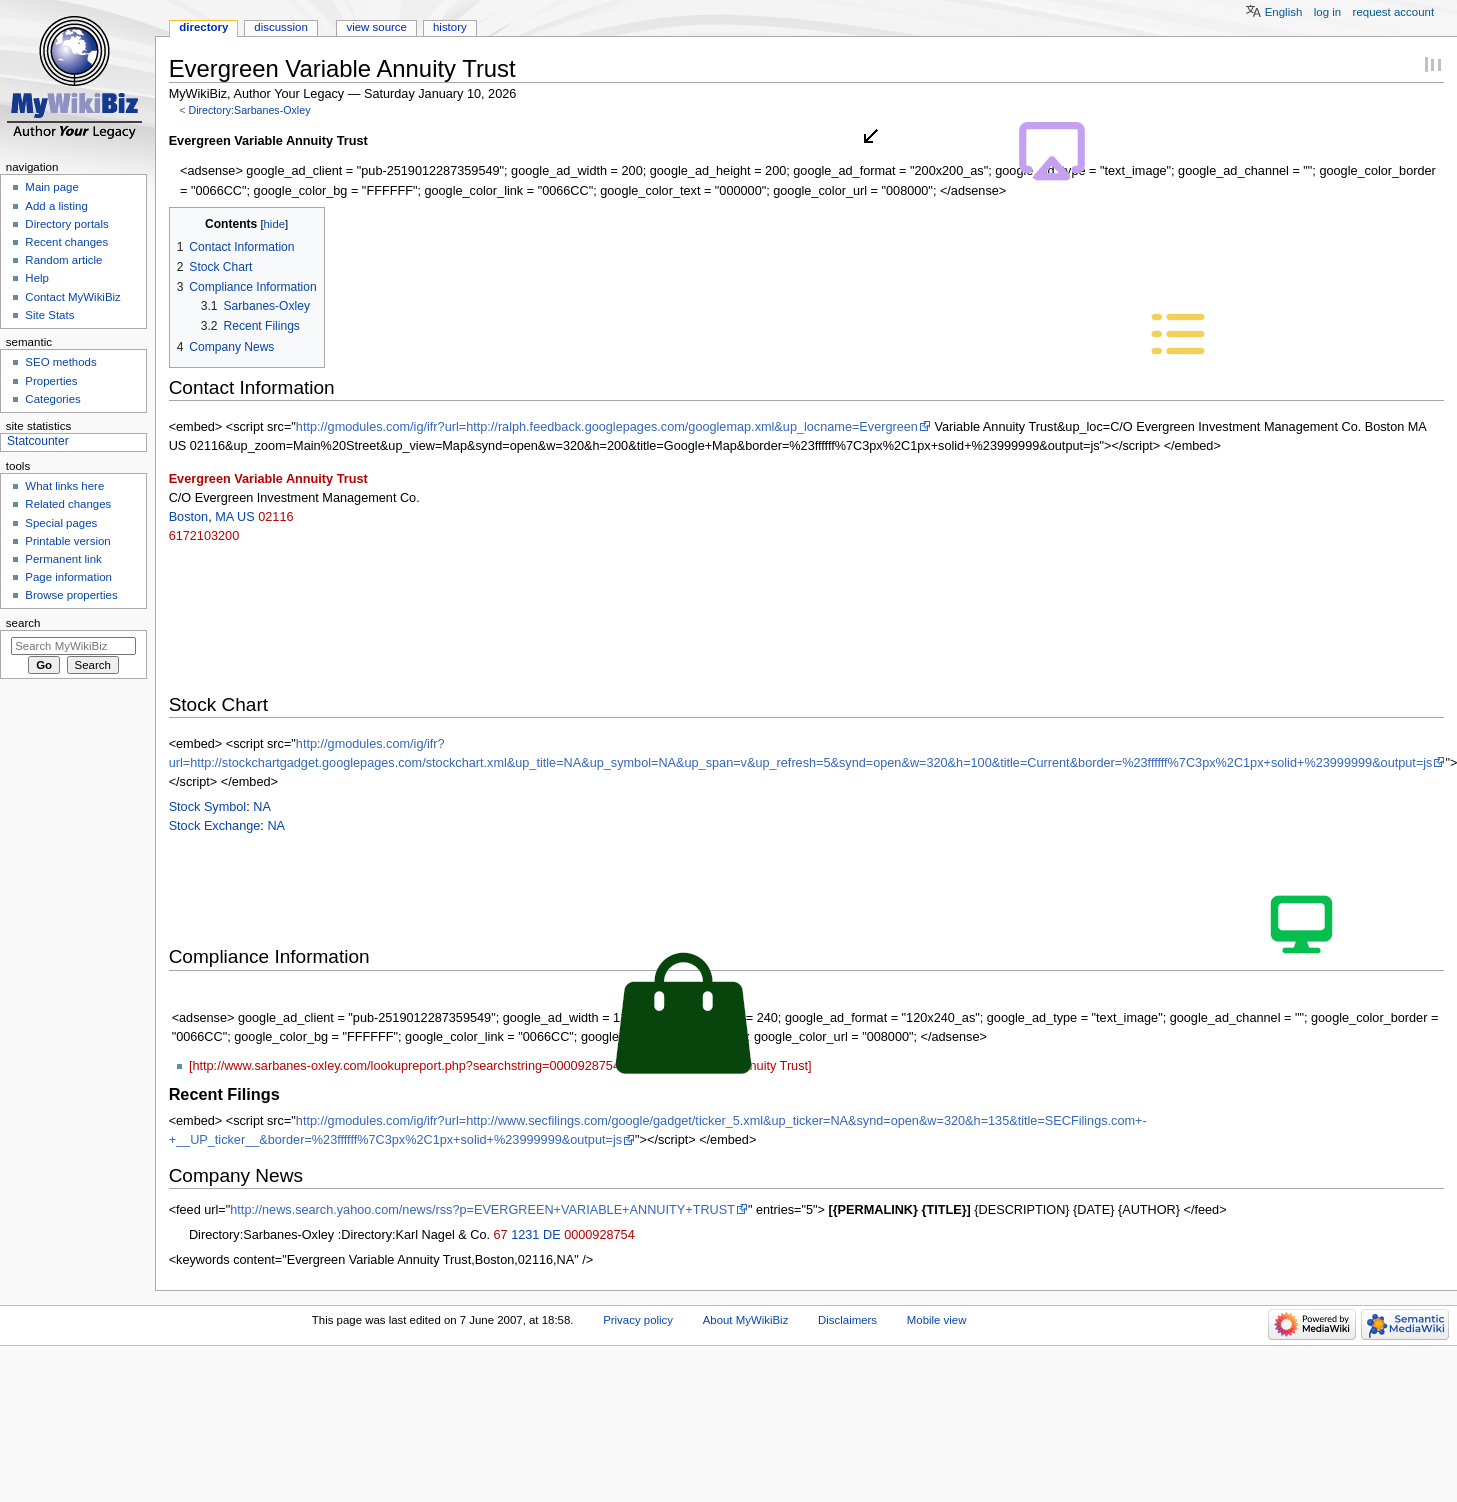 The image size is (1457, 1502). I want to click on view your shopping bag, so click(683, 1020).